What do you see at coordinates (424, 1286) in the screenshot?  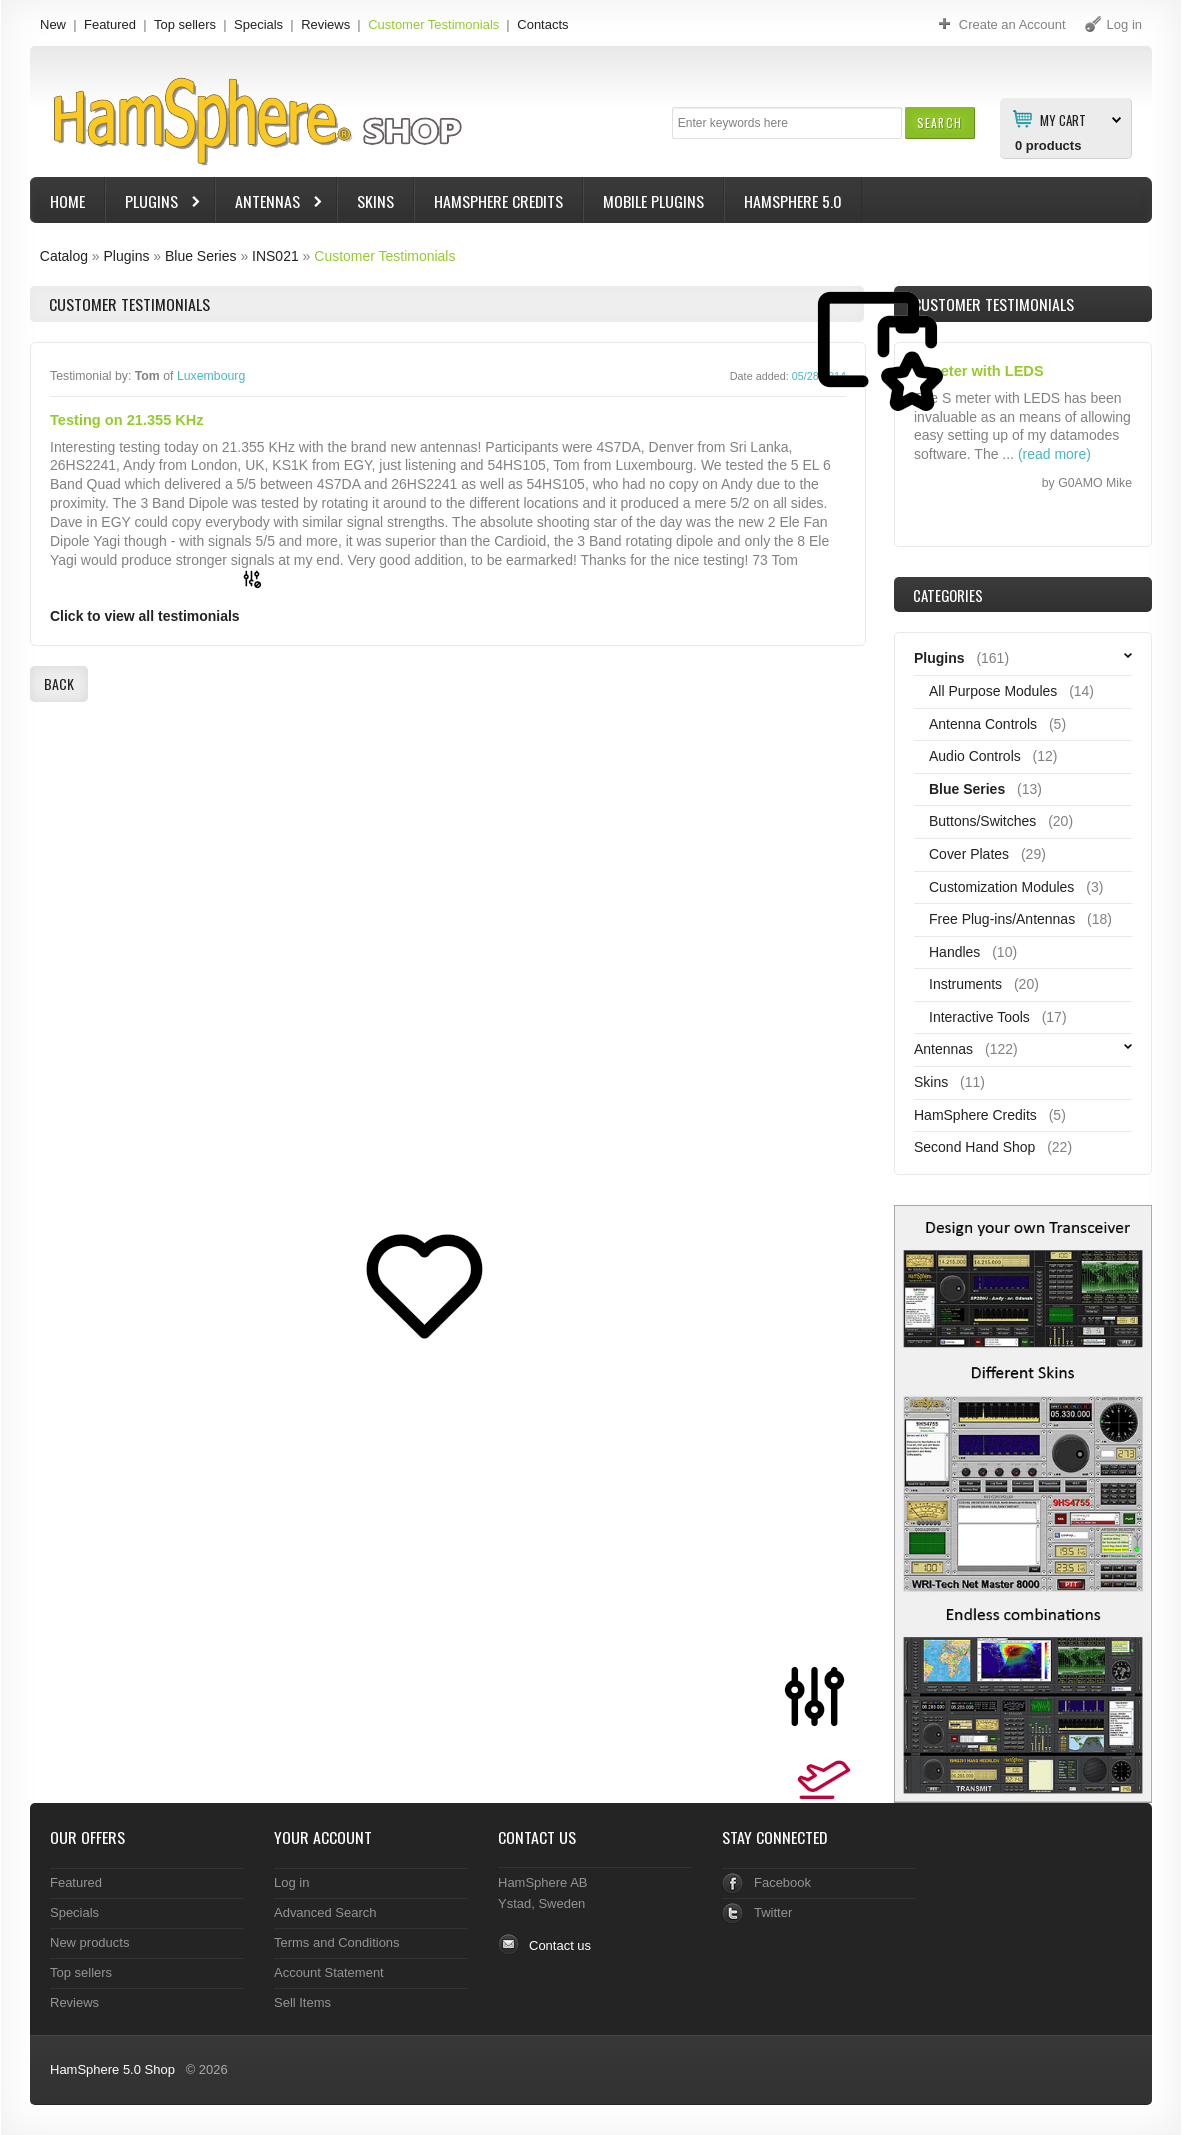 I see `add item to favorites` at bounding box center [424, 1286].